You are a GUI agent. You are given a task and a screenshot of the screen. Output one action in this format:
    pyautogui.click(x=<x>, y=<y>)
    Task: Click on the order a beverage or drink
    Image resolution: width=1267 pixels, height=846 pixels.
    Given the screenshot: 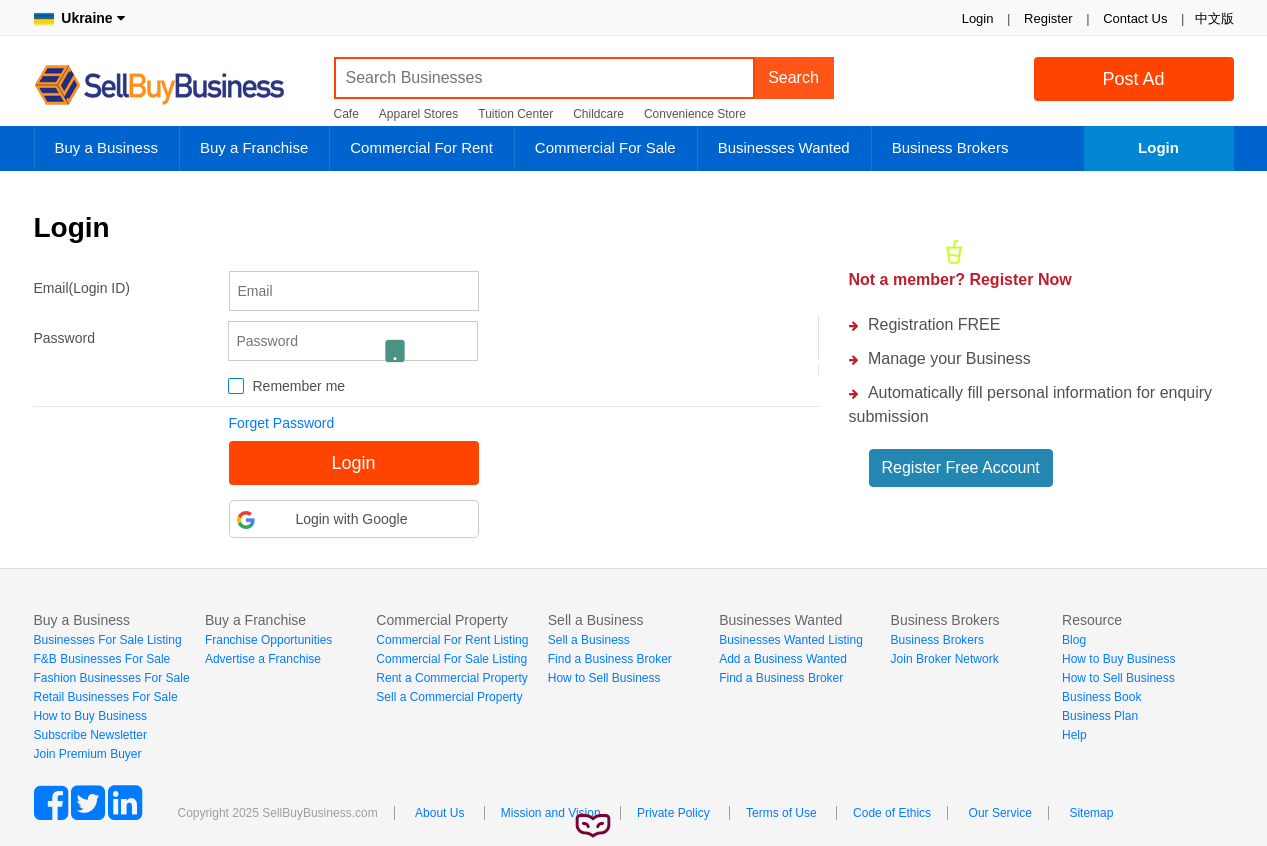 What is the action you would take?
    pyautogui.click(x=954, y=252)
    